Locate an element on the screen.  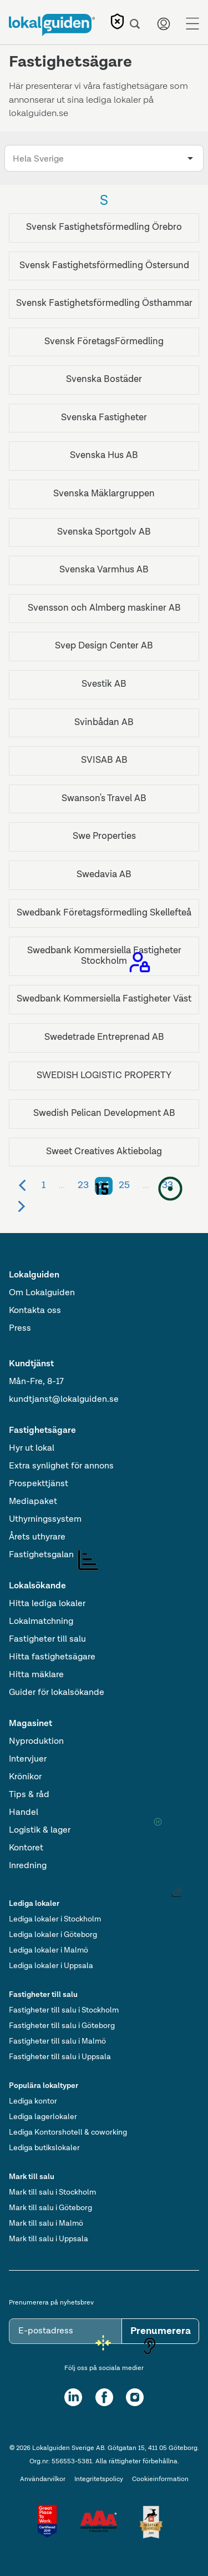
view growth analytics or statistics is located at coordinates (88, 1560).